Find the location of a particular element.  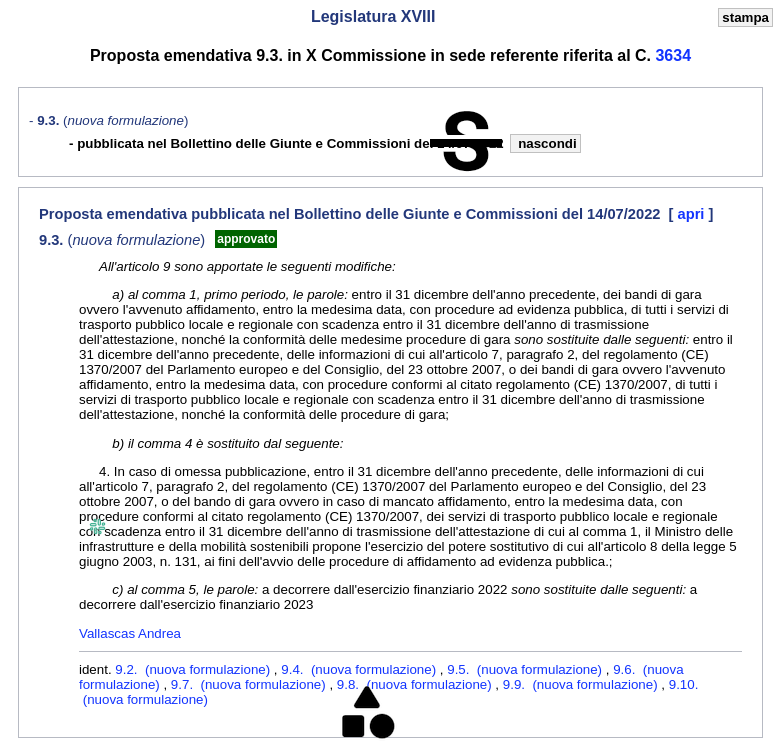

browse or filter by category is located at coordinates (367, 711).